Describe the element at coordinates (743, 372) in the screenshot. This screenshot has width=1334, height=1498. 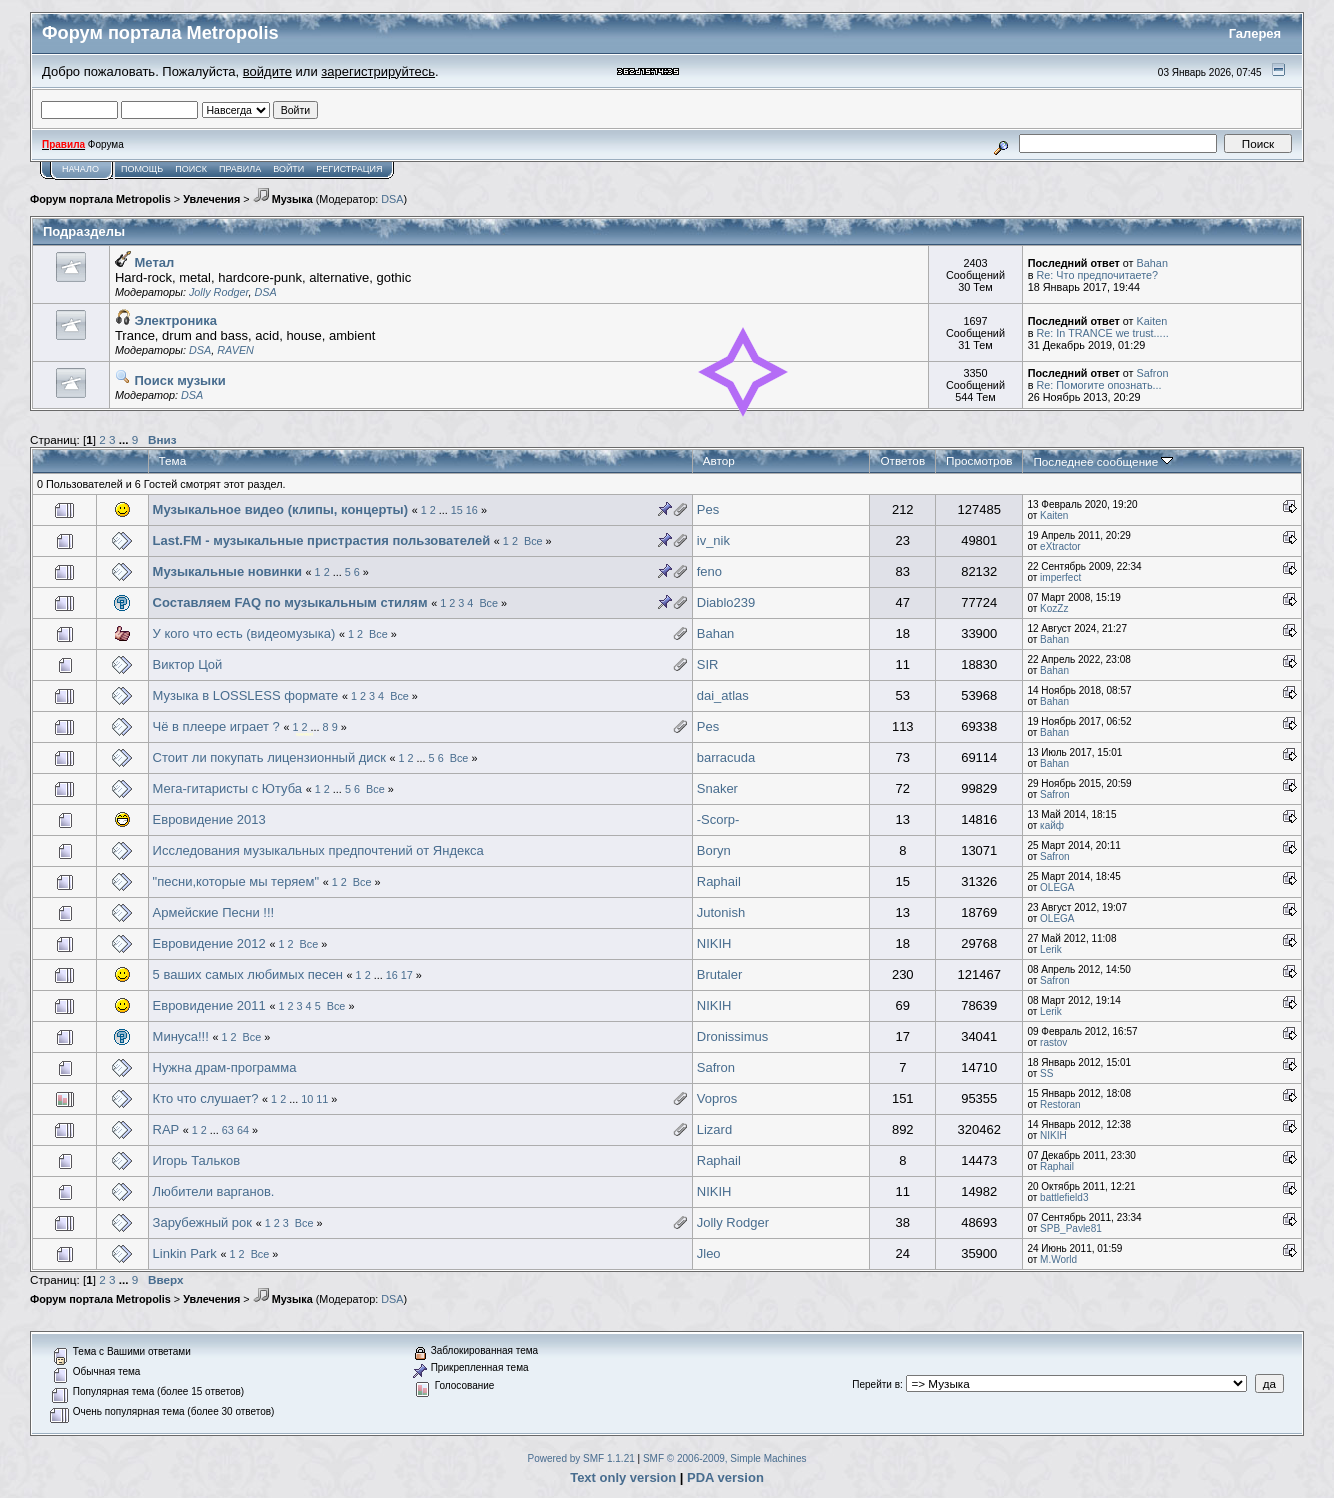
I see `indicates clear or sunny weather conditions` at that location.